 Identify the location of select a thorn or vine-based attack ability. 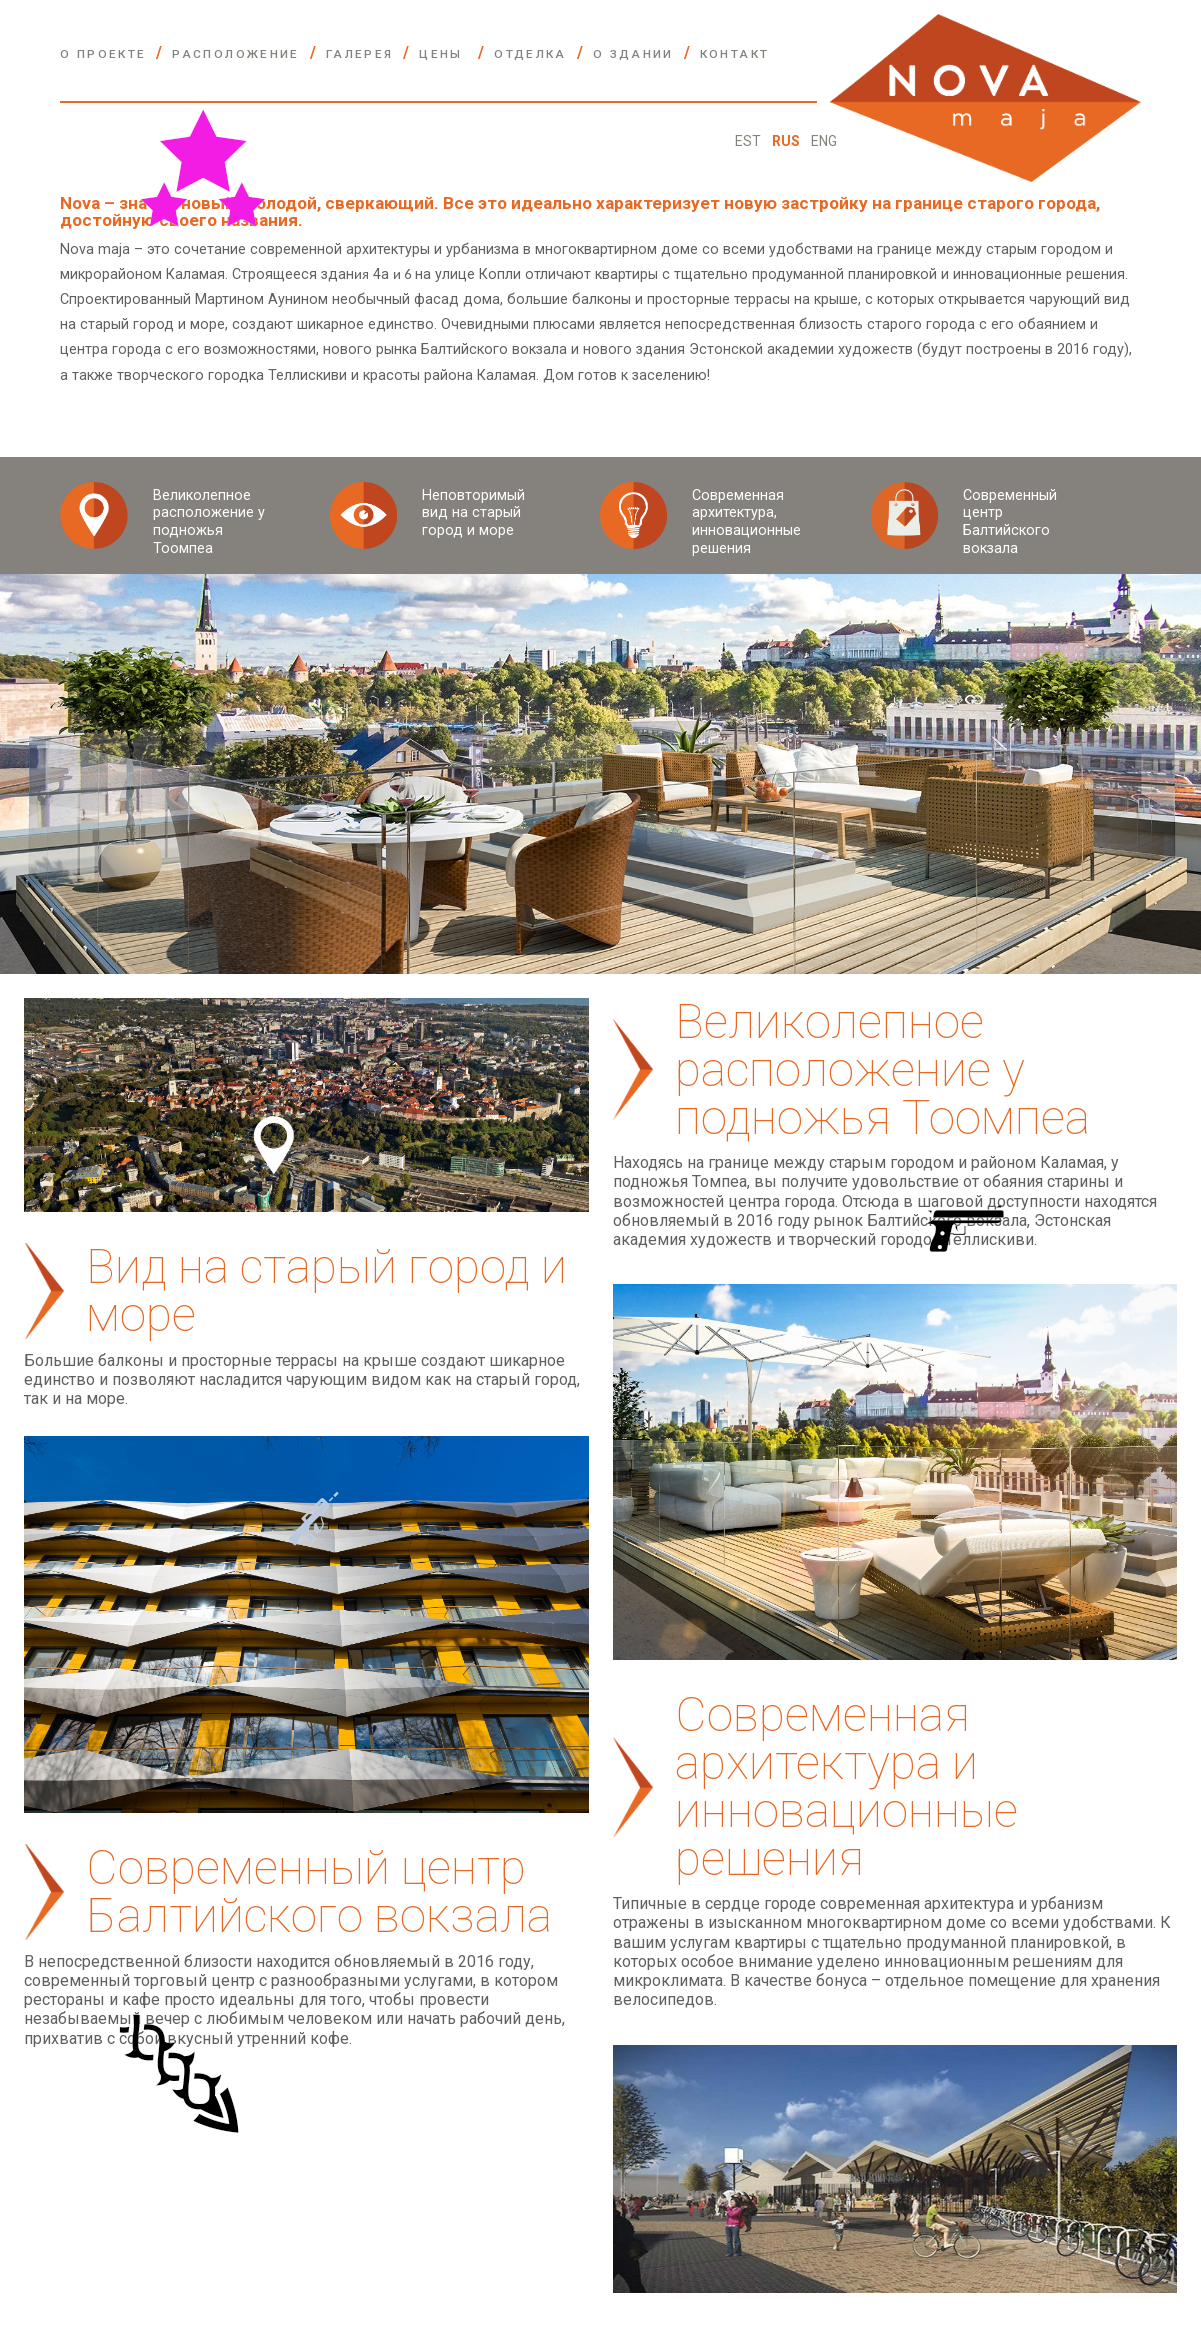
(179, 2074).